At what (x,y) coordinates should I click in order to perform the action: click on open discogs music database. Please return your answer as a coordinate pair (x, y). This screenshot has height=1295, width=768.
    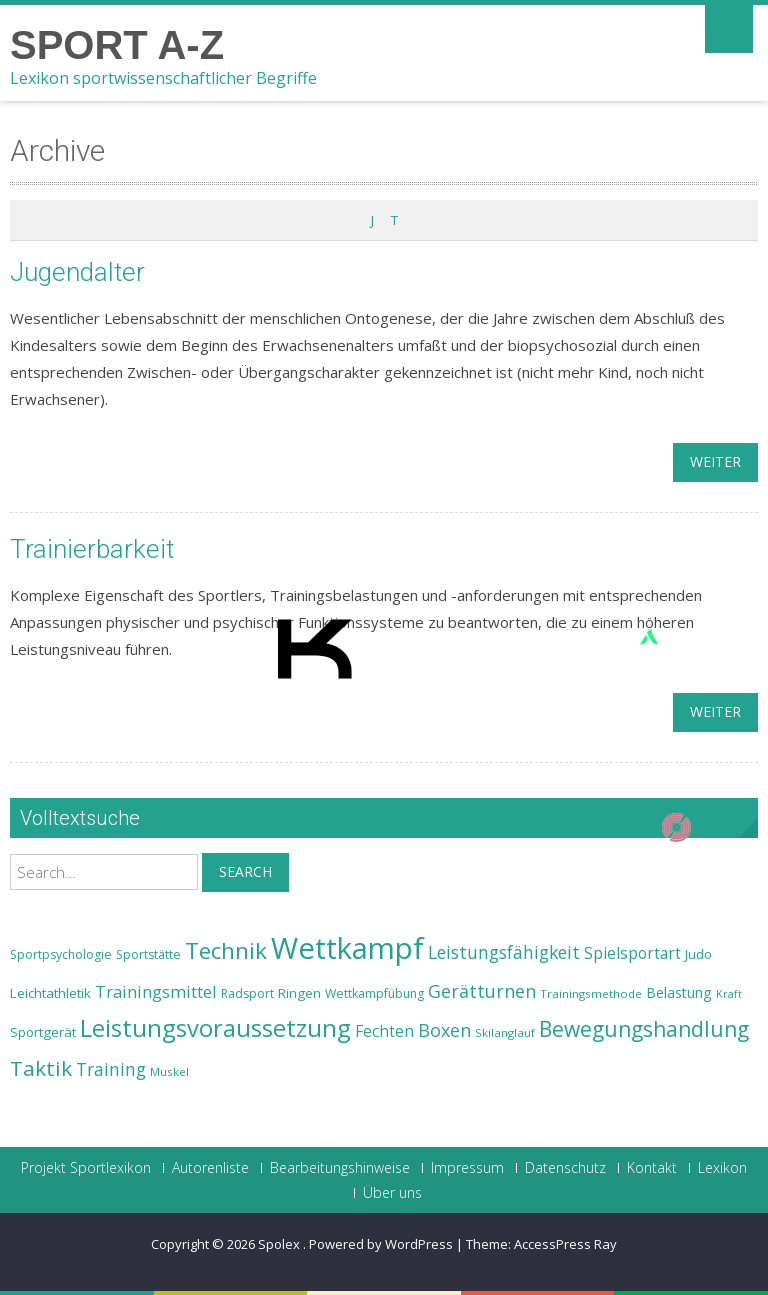
    Looking at the image, I should click on (676, 827).